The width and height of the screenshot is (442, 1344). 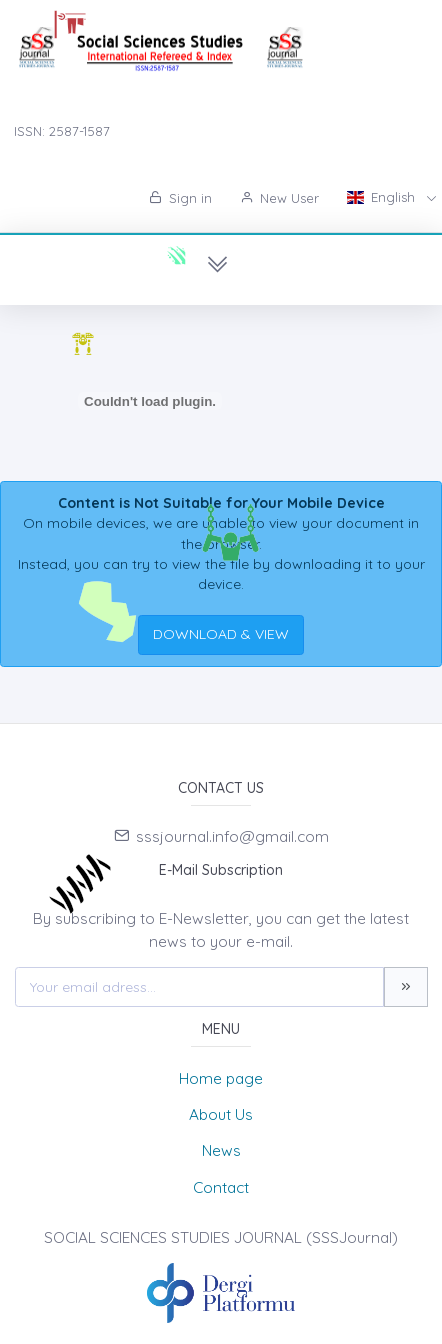 What do you see at coordinates (80, 884) in the screenshot?
I see `indicates spring physics or bounce effect` at bounding box center [80, 884].